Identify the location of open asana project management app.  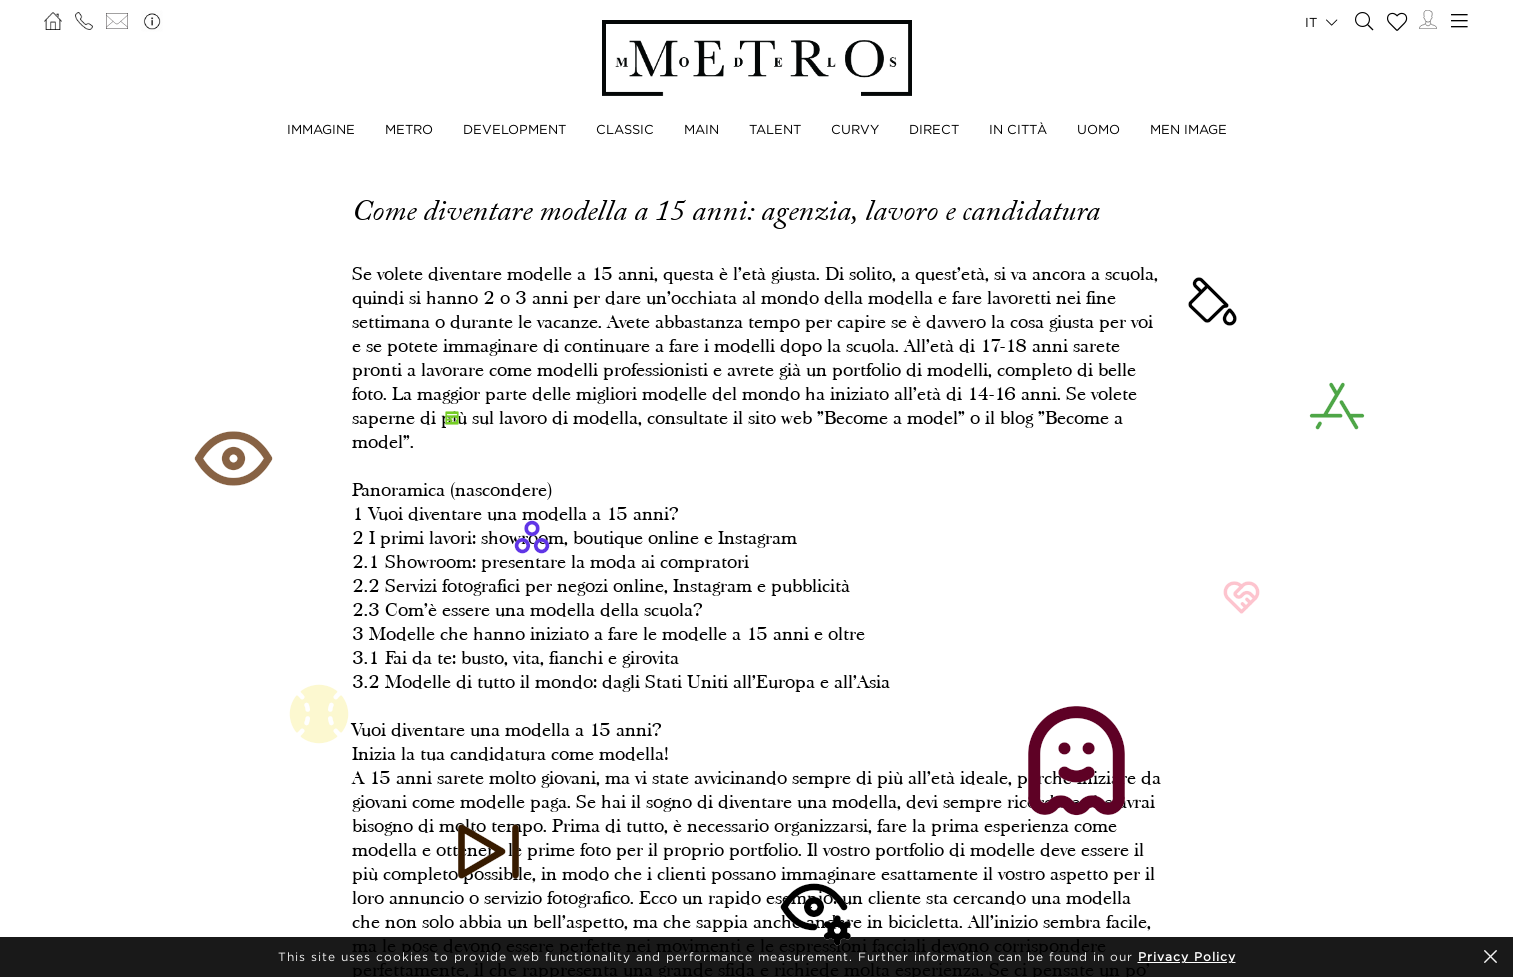
(532, 538).